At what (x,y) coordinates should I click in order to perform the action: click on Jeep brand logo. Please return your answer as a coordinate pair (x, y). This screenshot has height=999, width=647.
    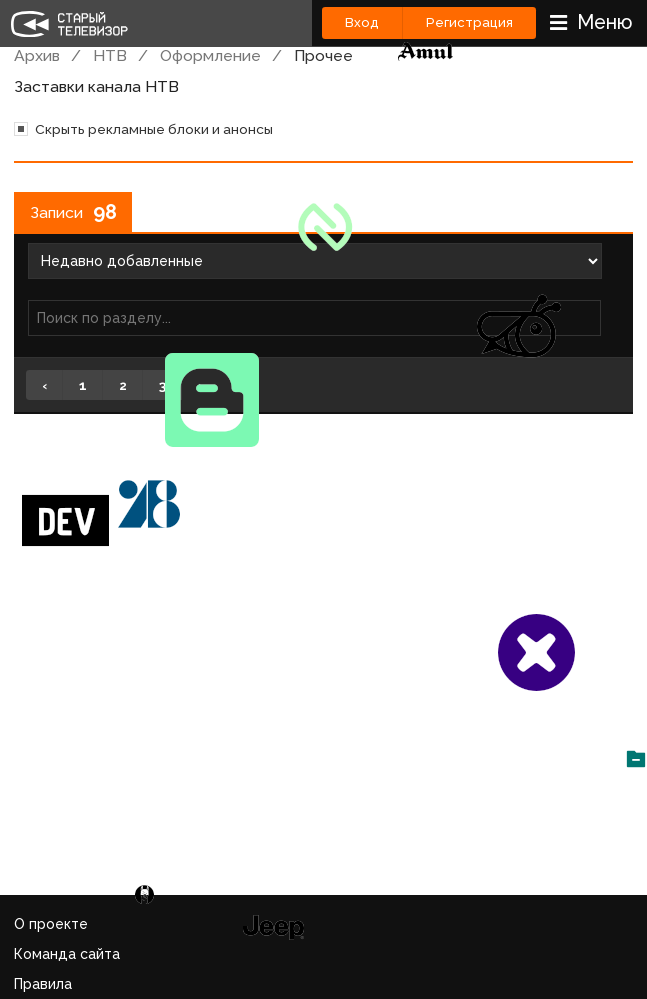
    Looking at the image, I should click on (273, 927).